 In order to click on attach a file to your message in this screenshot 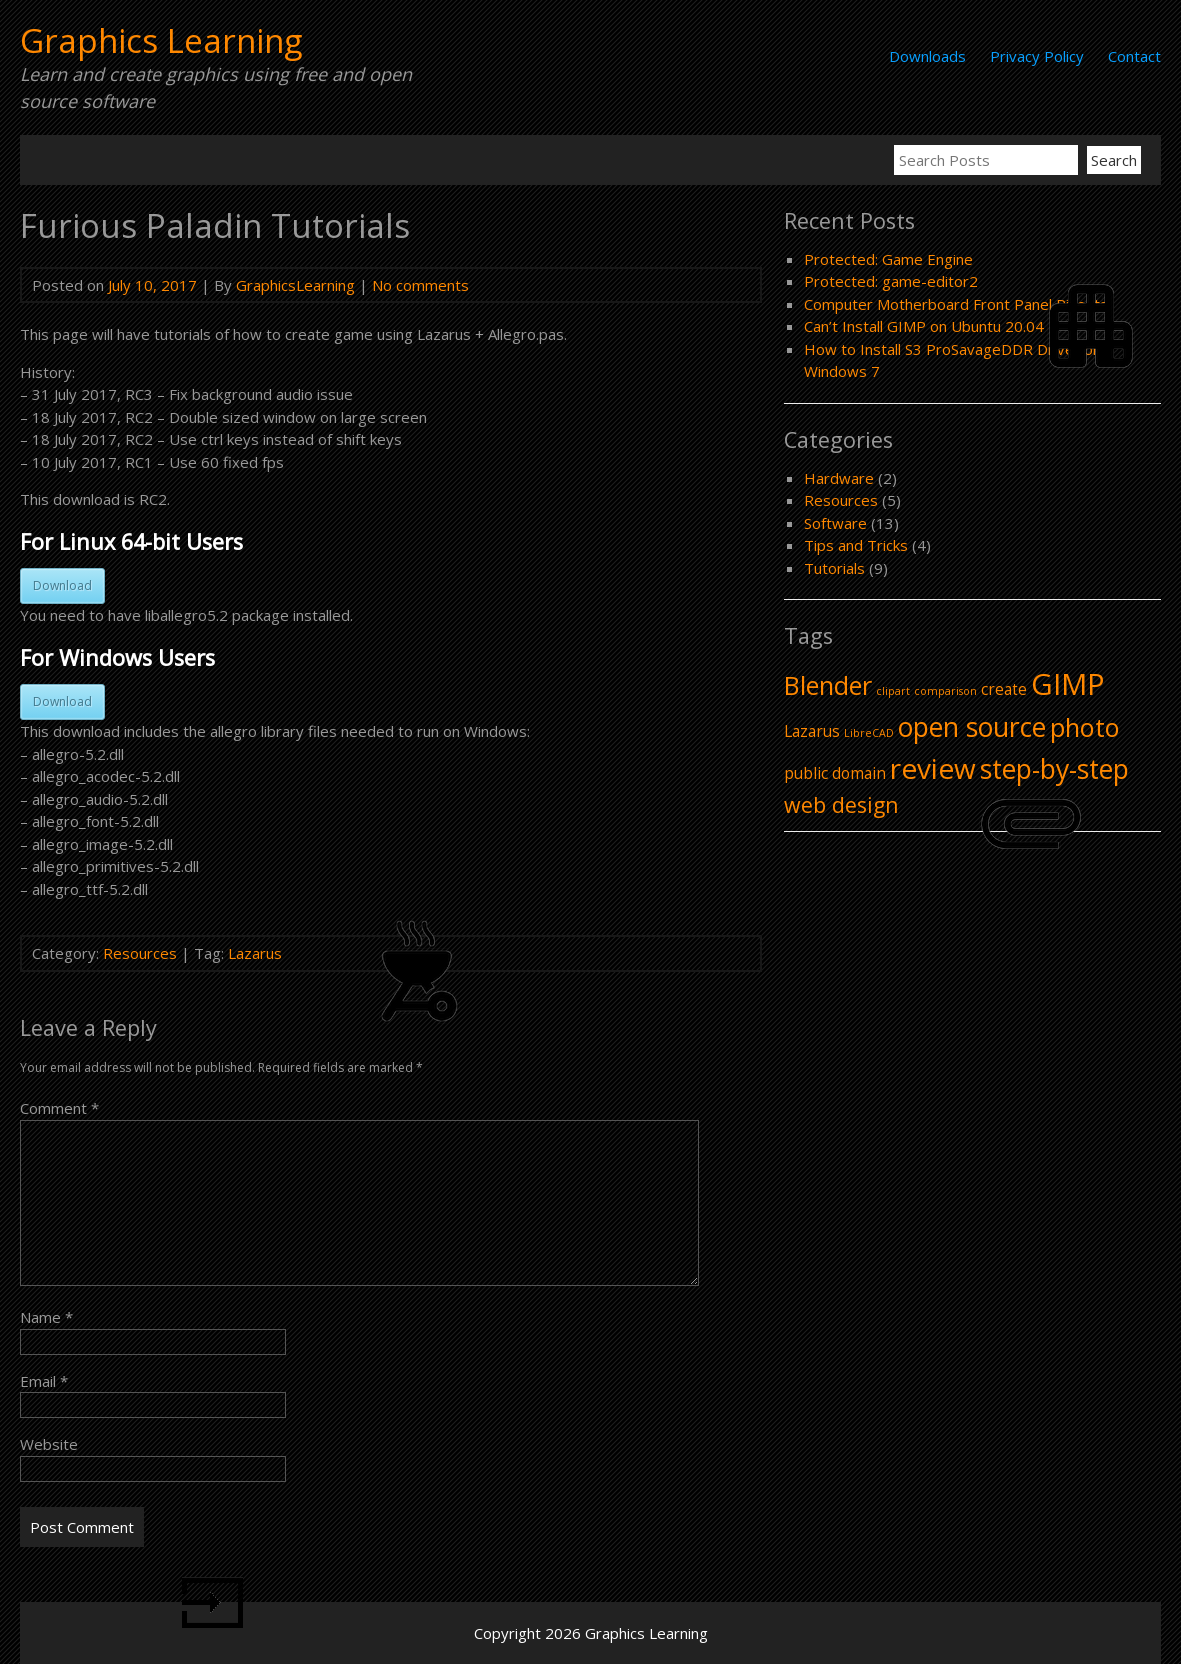, I will do `click(1029, 824)`.